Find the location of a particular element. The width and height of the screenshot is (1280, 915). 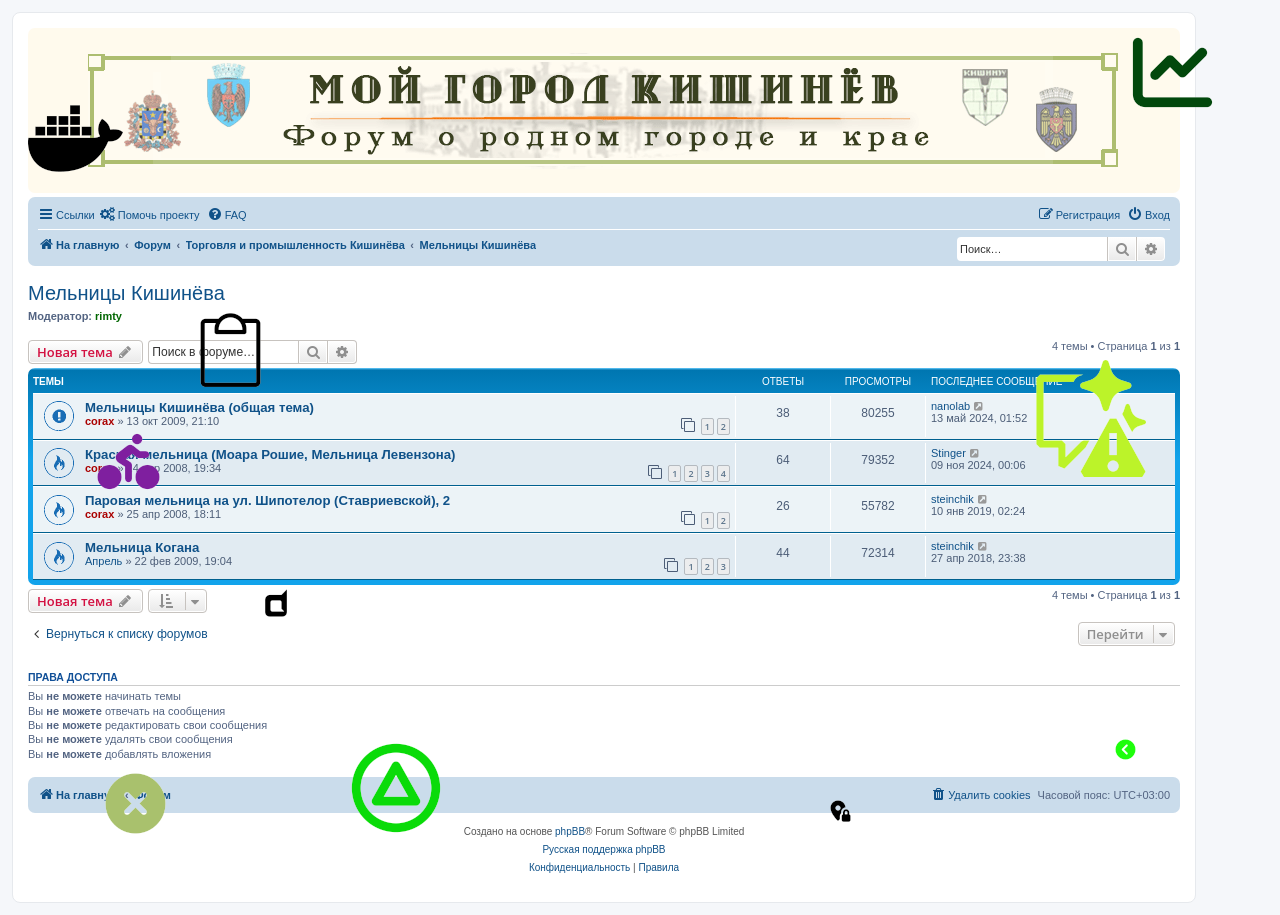

view analytics or performance data is located at coordinates (1172, 72).